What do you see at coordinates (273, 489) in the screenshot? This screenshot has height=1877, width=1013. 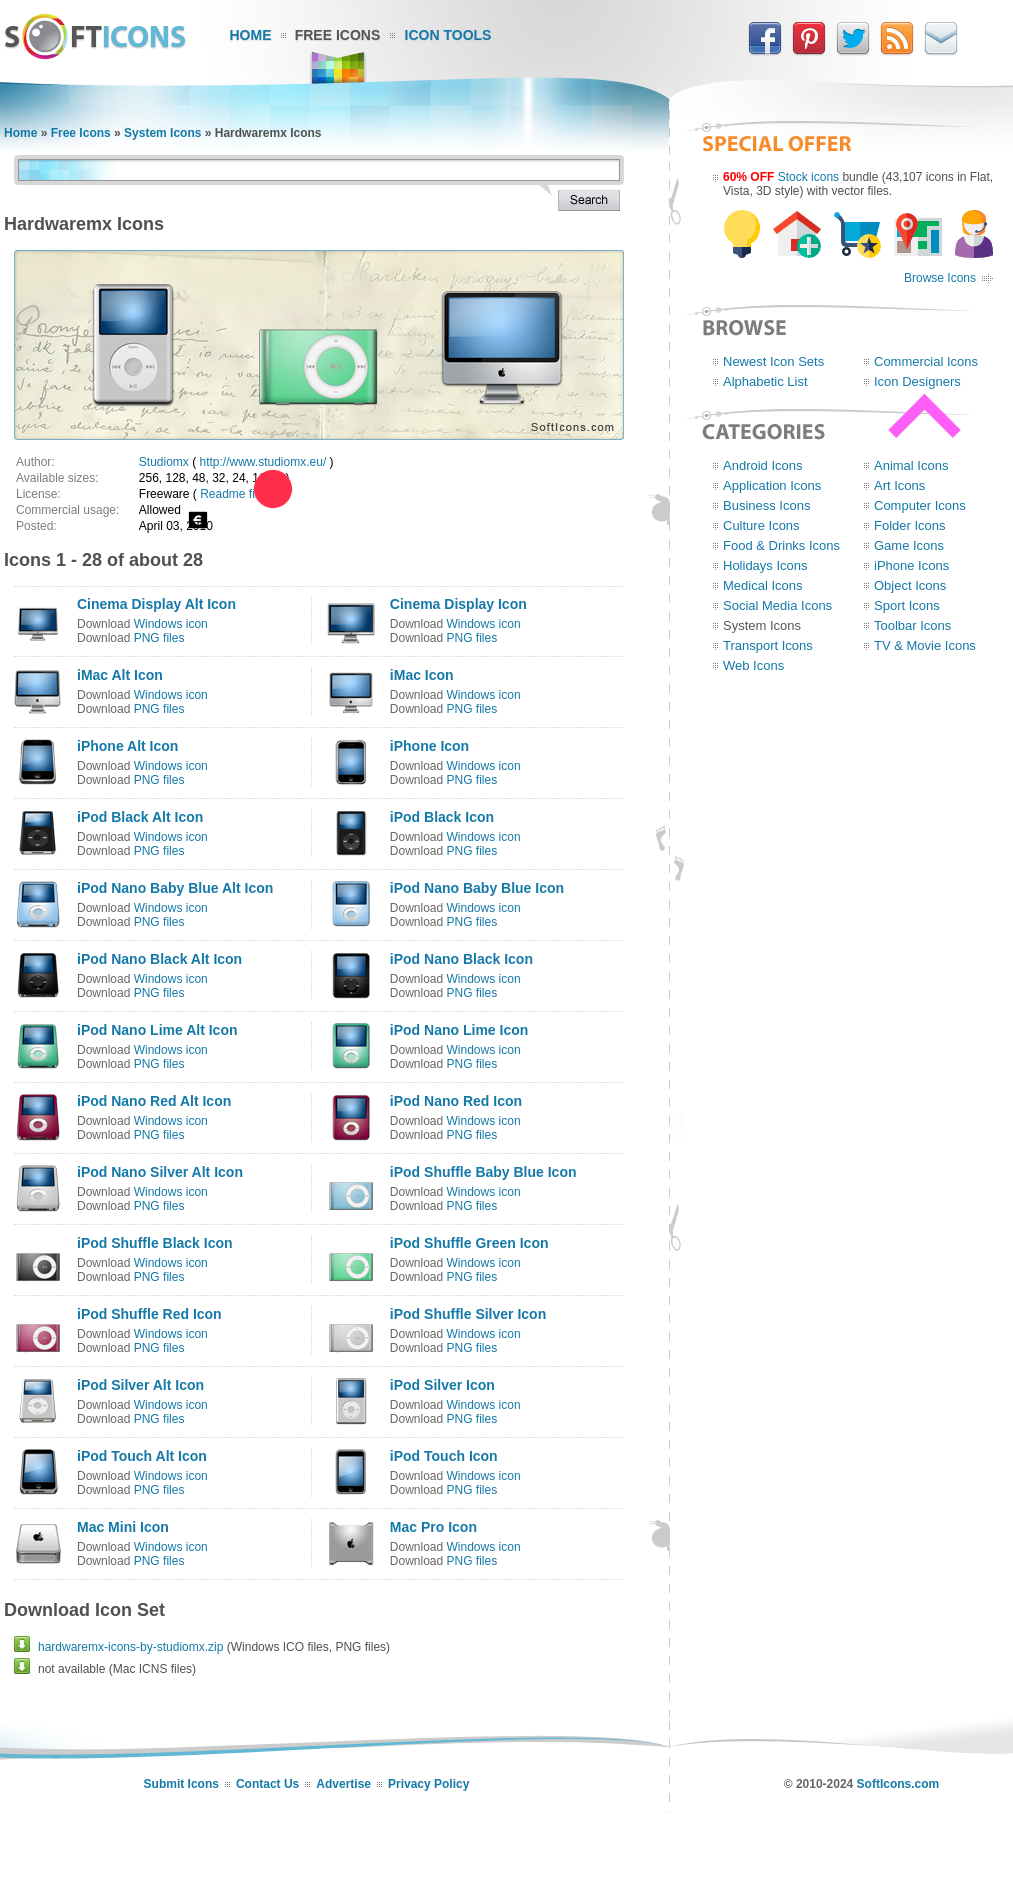 I see `unselected radio button or toggle option` at bounding box center [273, 489].